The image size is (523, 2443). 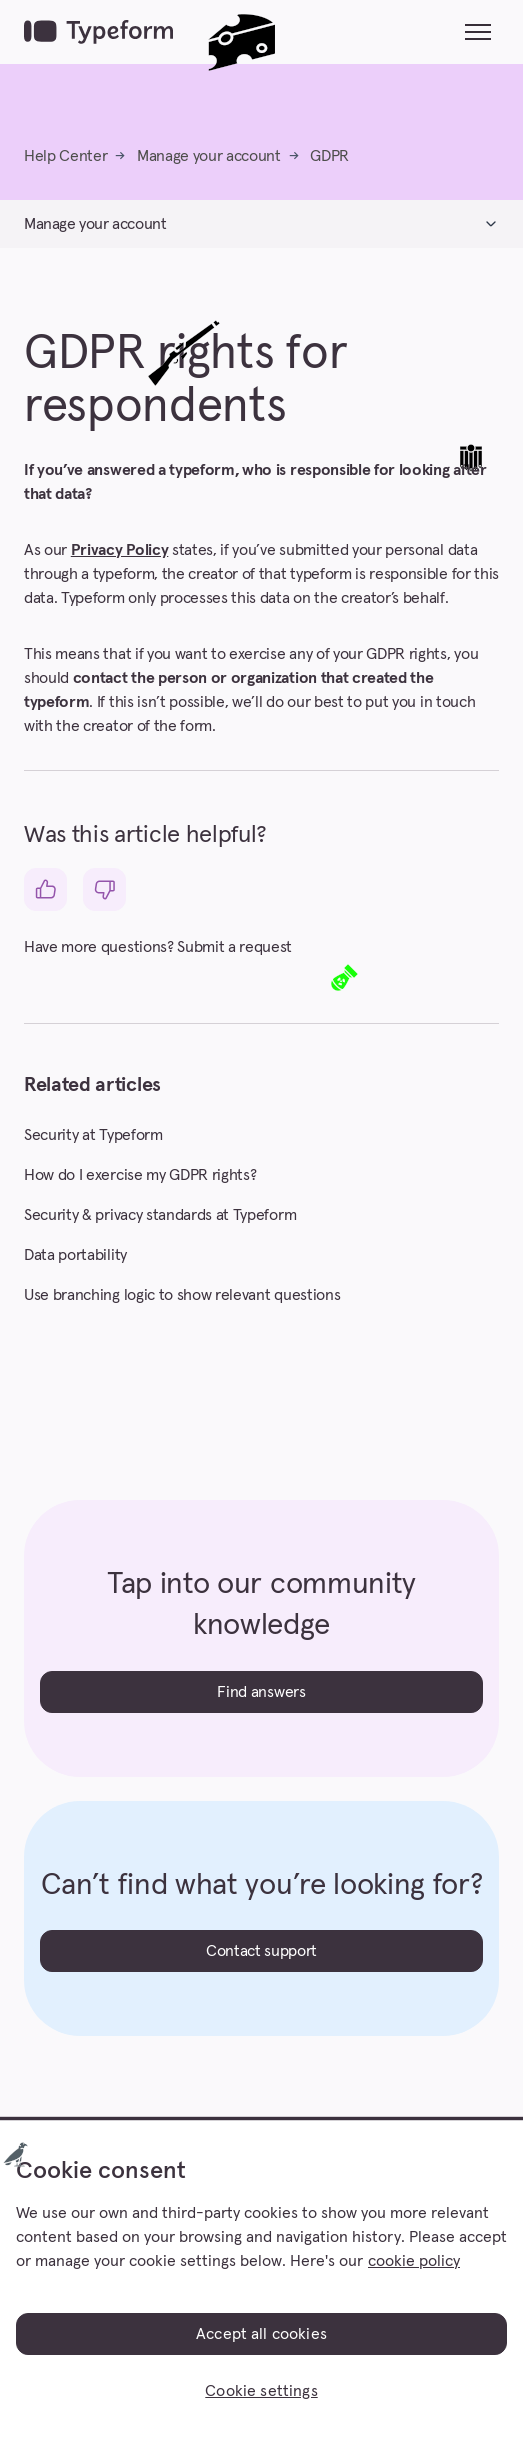 I want to click on egyptian-themed game element or character, so click(x=15, y=2154).